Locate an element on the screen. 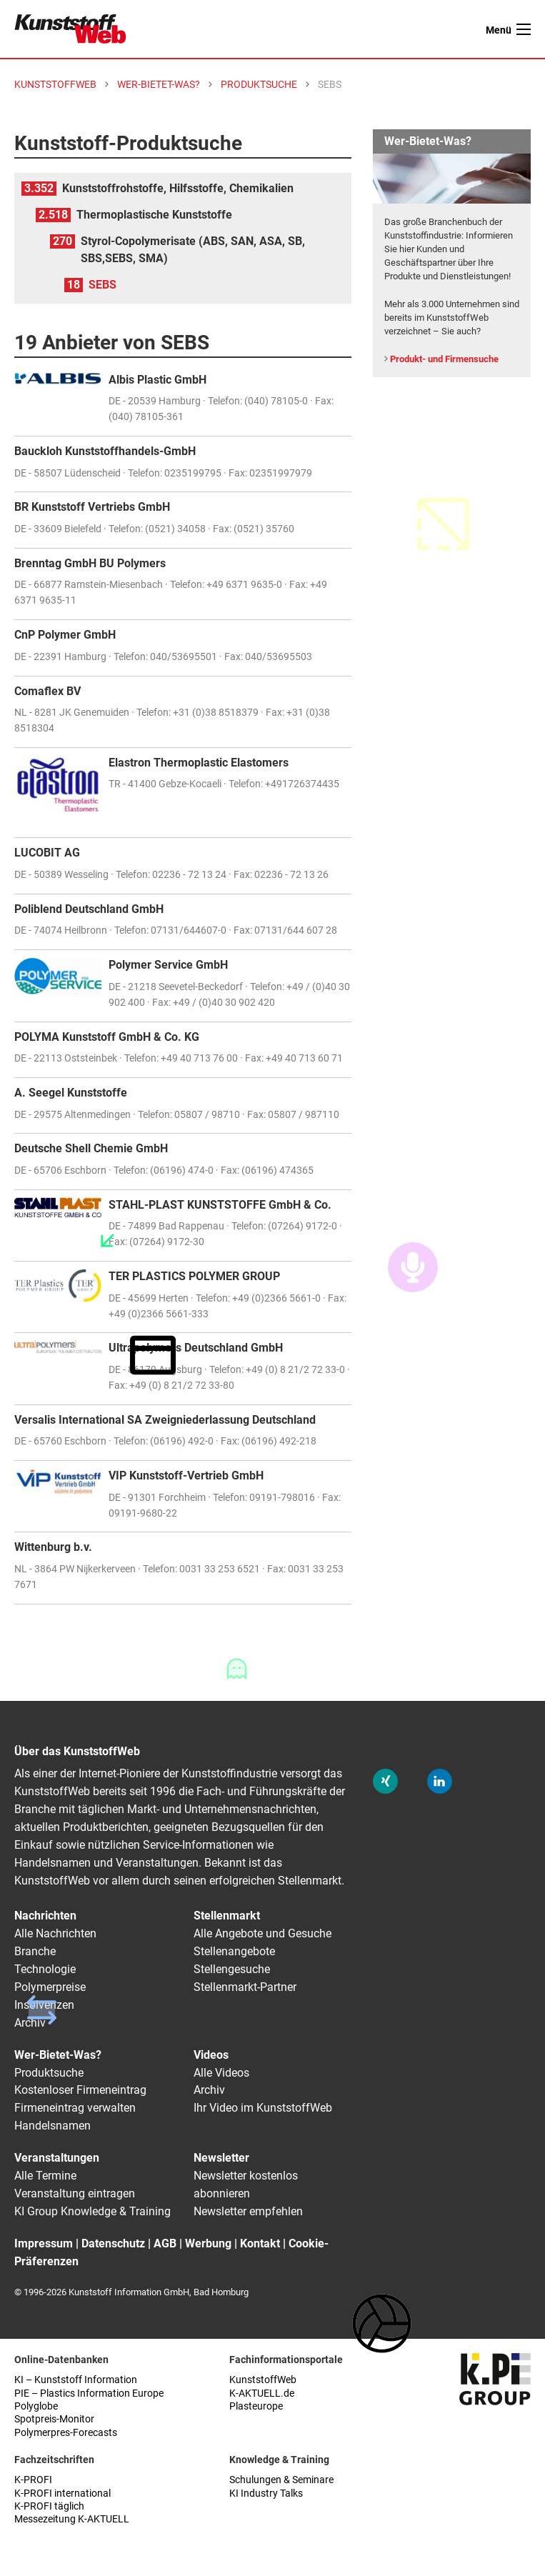 The height and width of the screenshot is (2576, 545). open web browser is located at coordinates (153, 1355).